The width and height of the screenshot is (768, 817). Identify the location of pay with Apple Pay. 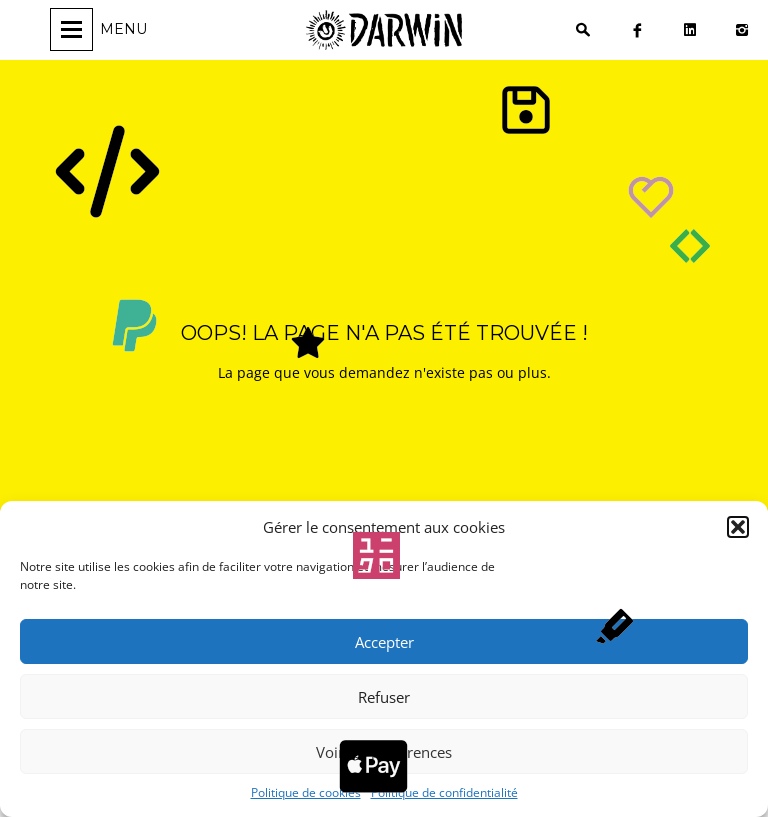
(373, 766).